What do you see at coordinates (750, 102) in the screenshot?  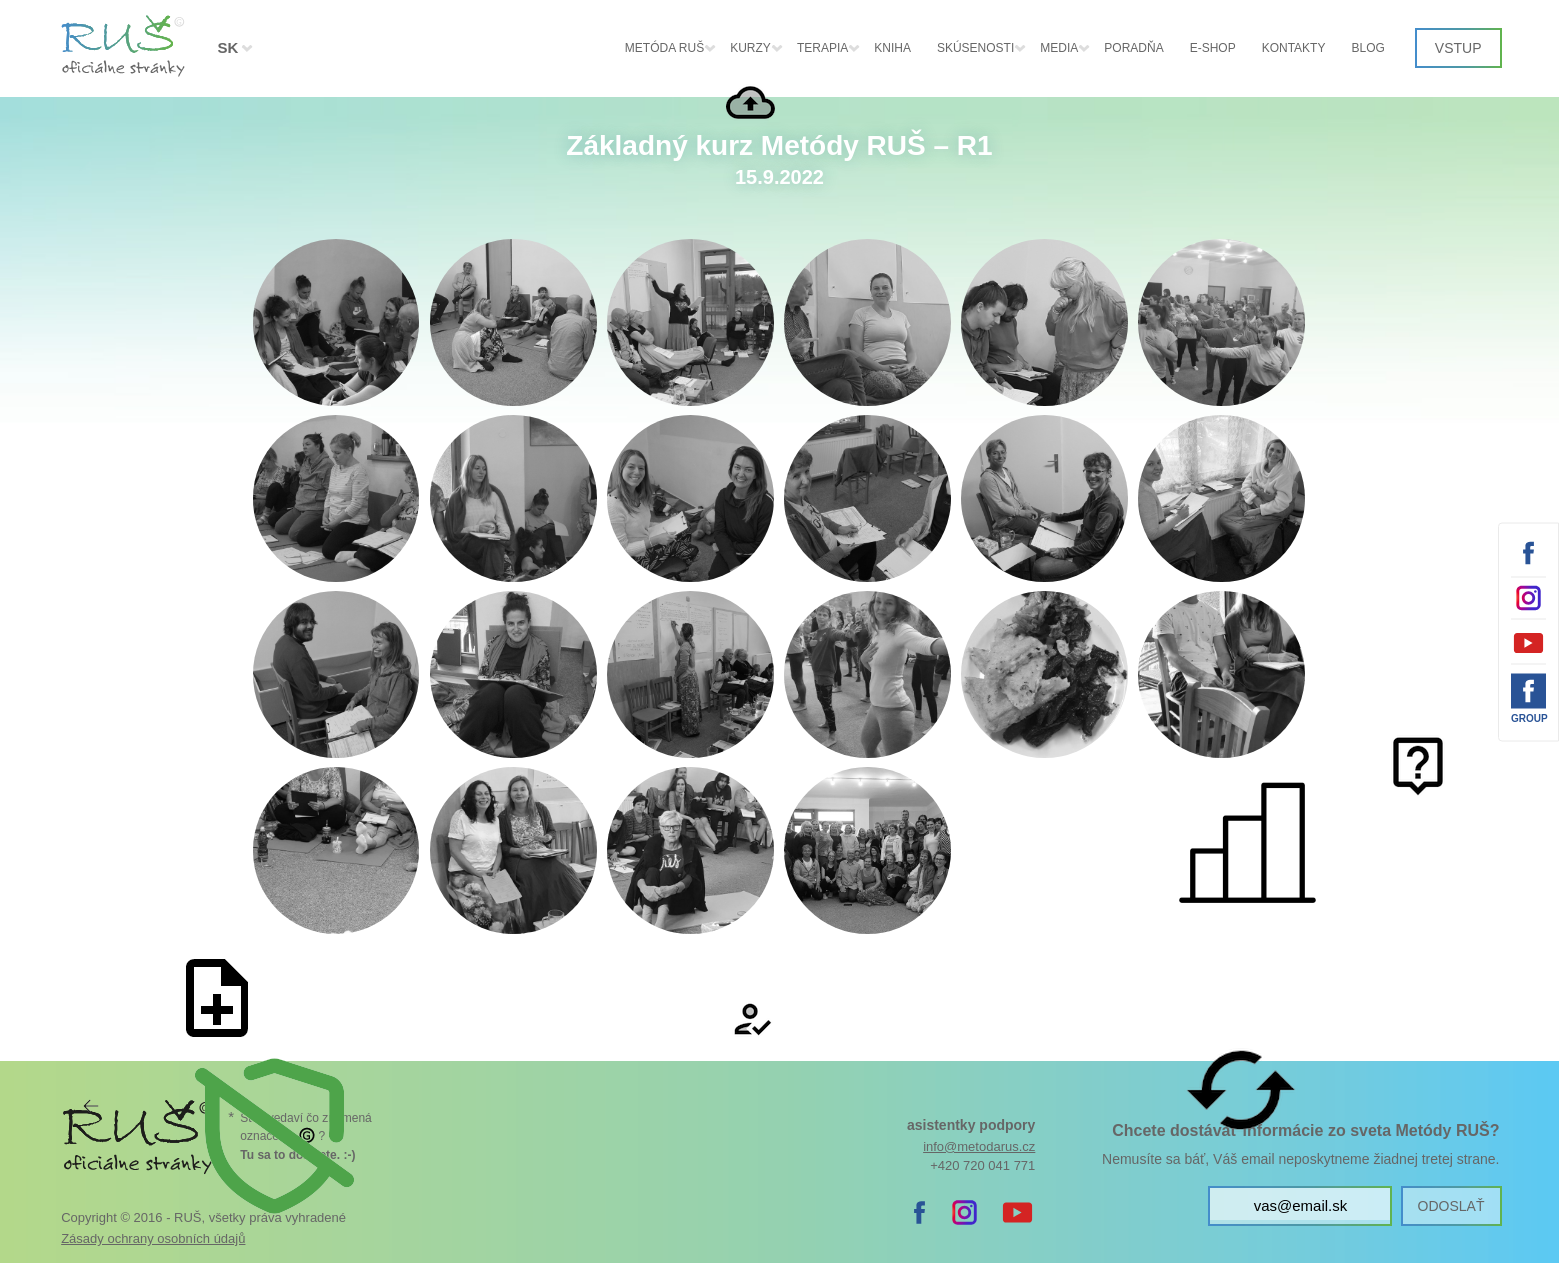 I see `upload files to cloud storage` at bounding box center [750, 102].